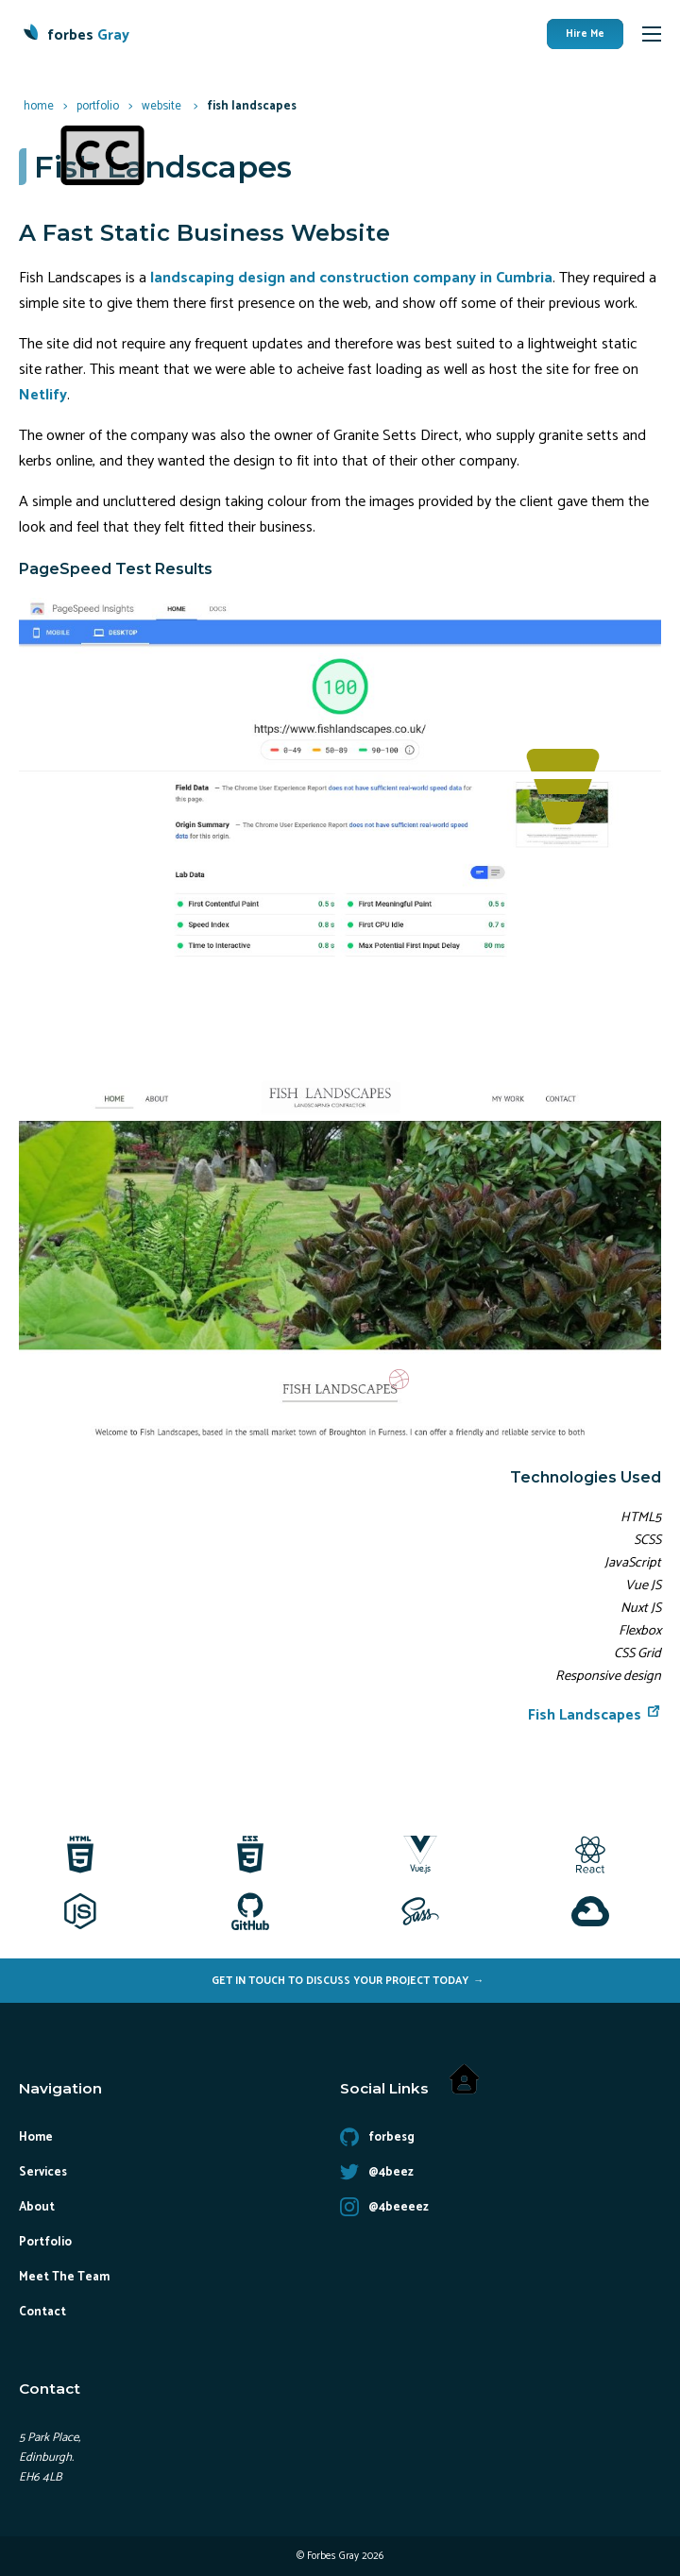  Describe the element at coordinates (464, 2078) in the screenshot. I see `view your home profile` at that location.